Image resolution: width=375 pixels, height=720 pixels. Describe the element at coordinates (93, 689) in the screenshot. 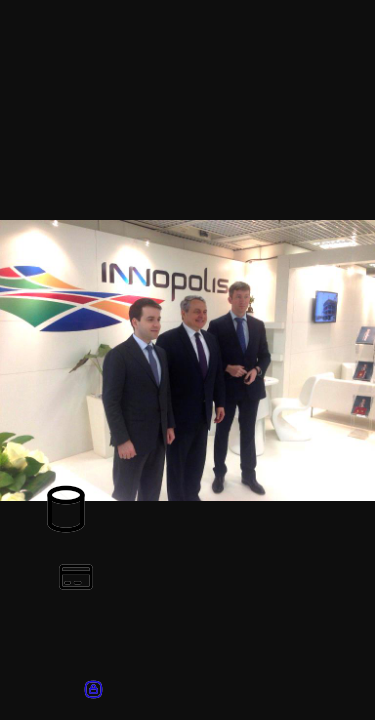

I see `indicates a locked or secured item` at that location.